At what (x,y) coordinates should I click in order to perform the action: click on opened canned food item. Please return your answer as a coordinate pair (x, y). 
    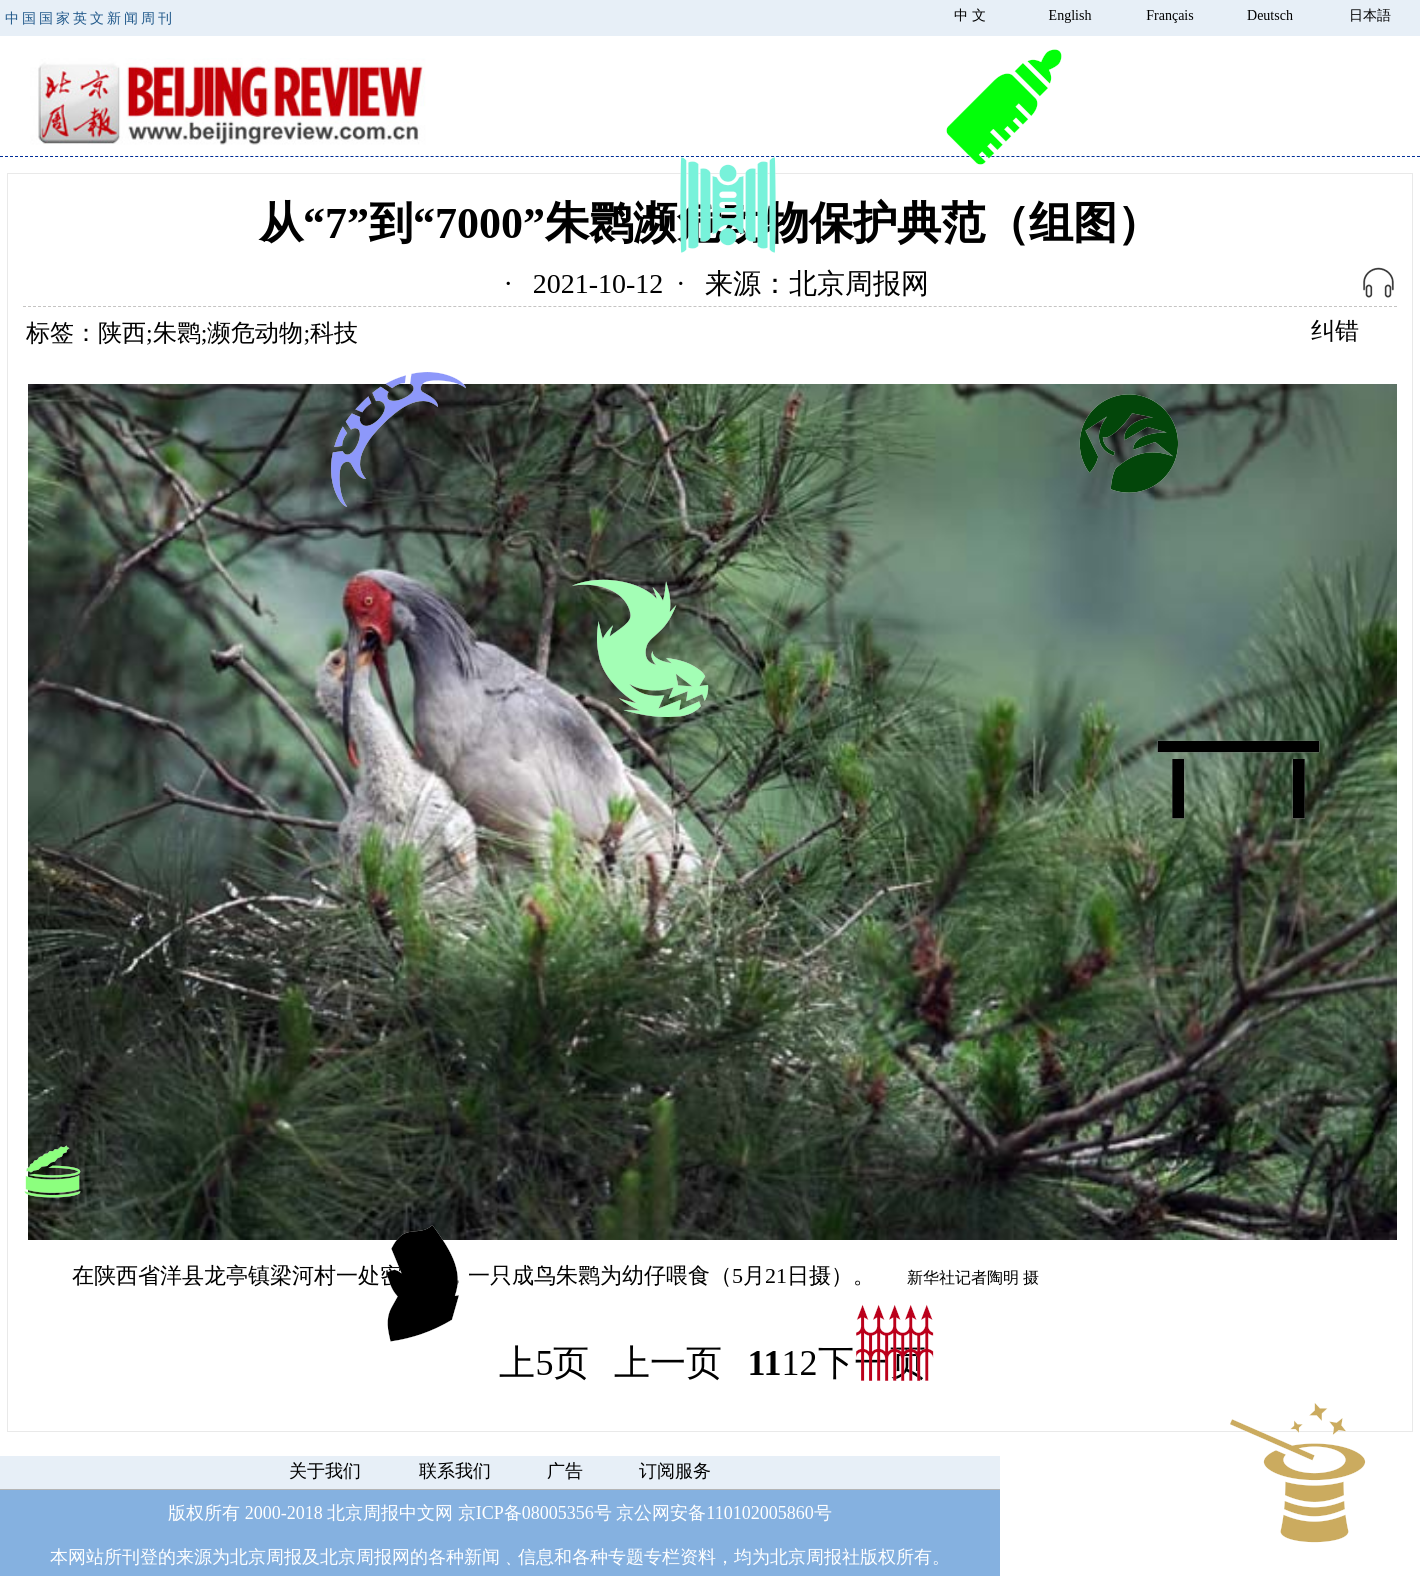
    Looking at the image, I should click on (52, 1171).